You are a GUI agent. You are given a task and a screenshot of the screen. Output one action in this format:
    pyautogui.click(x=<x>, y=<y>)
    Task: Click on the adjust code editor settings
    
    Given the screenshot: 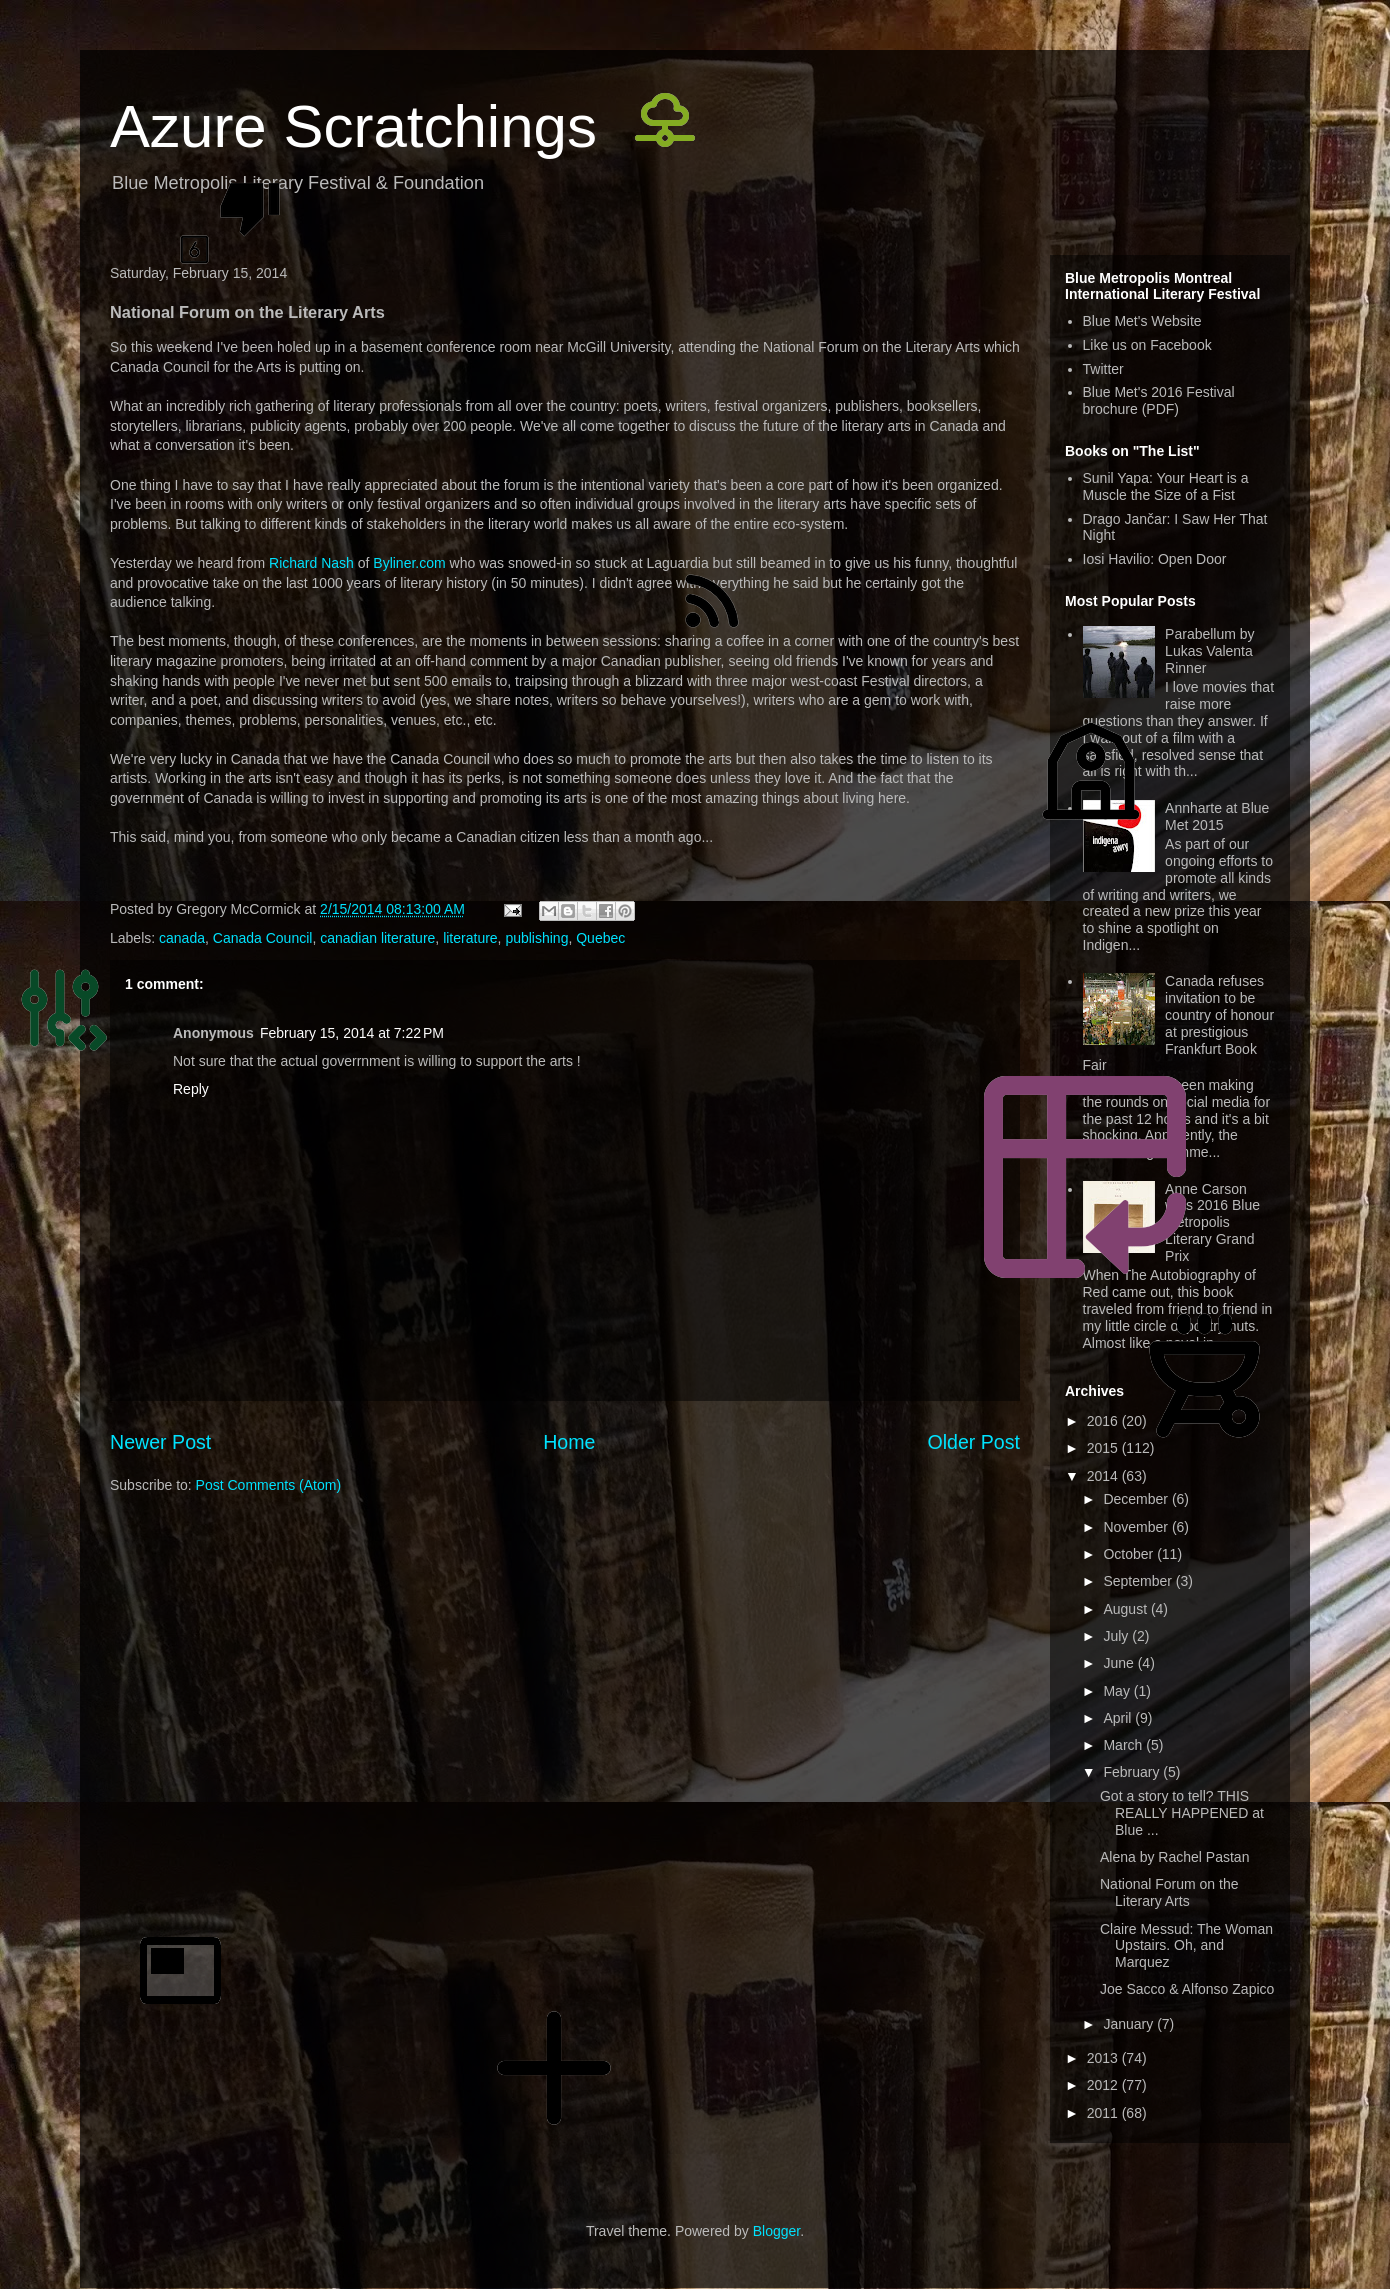 What is the action you would take?
    pyautogui.click(x=60, y=1008)
    